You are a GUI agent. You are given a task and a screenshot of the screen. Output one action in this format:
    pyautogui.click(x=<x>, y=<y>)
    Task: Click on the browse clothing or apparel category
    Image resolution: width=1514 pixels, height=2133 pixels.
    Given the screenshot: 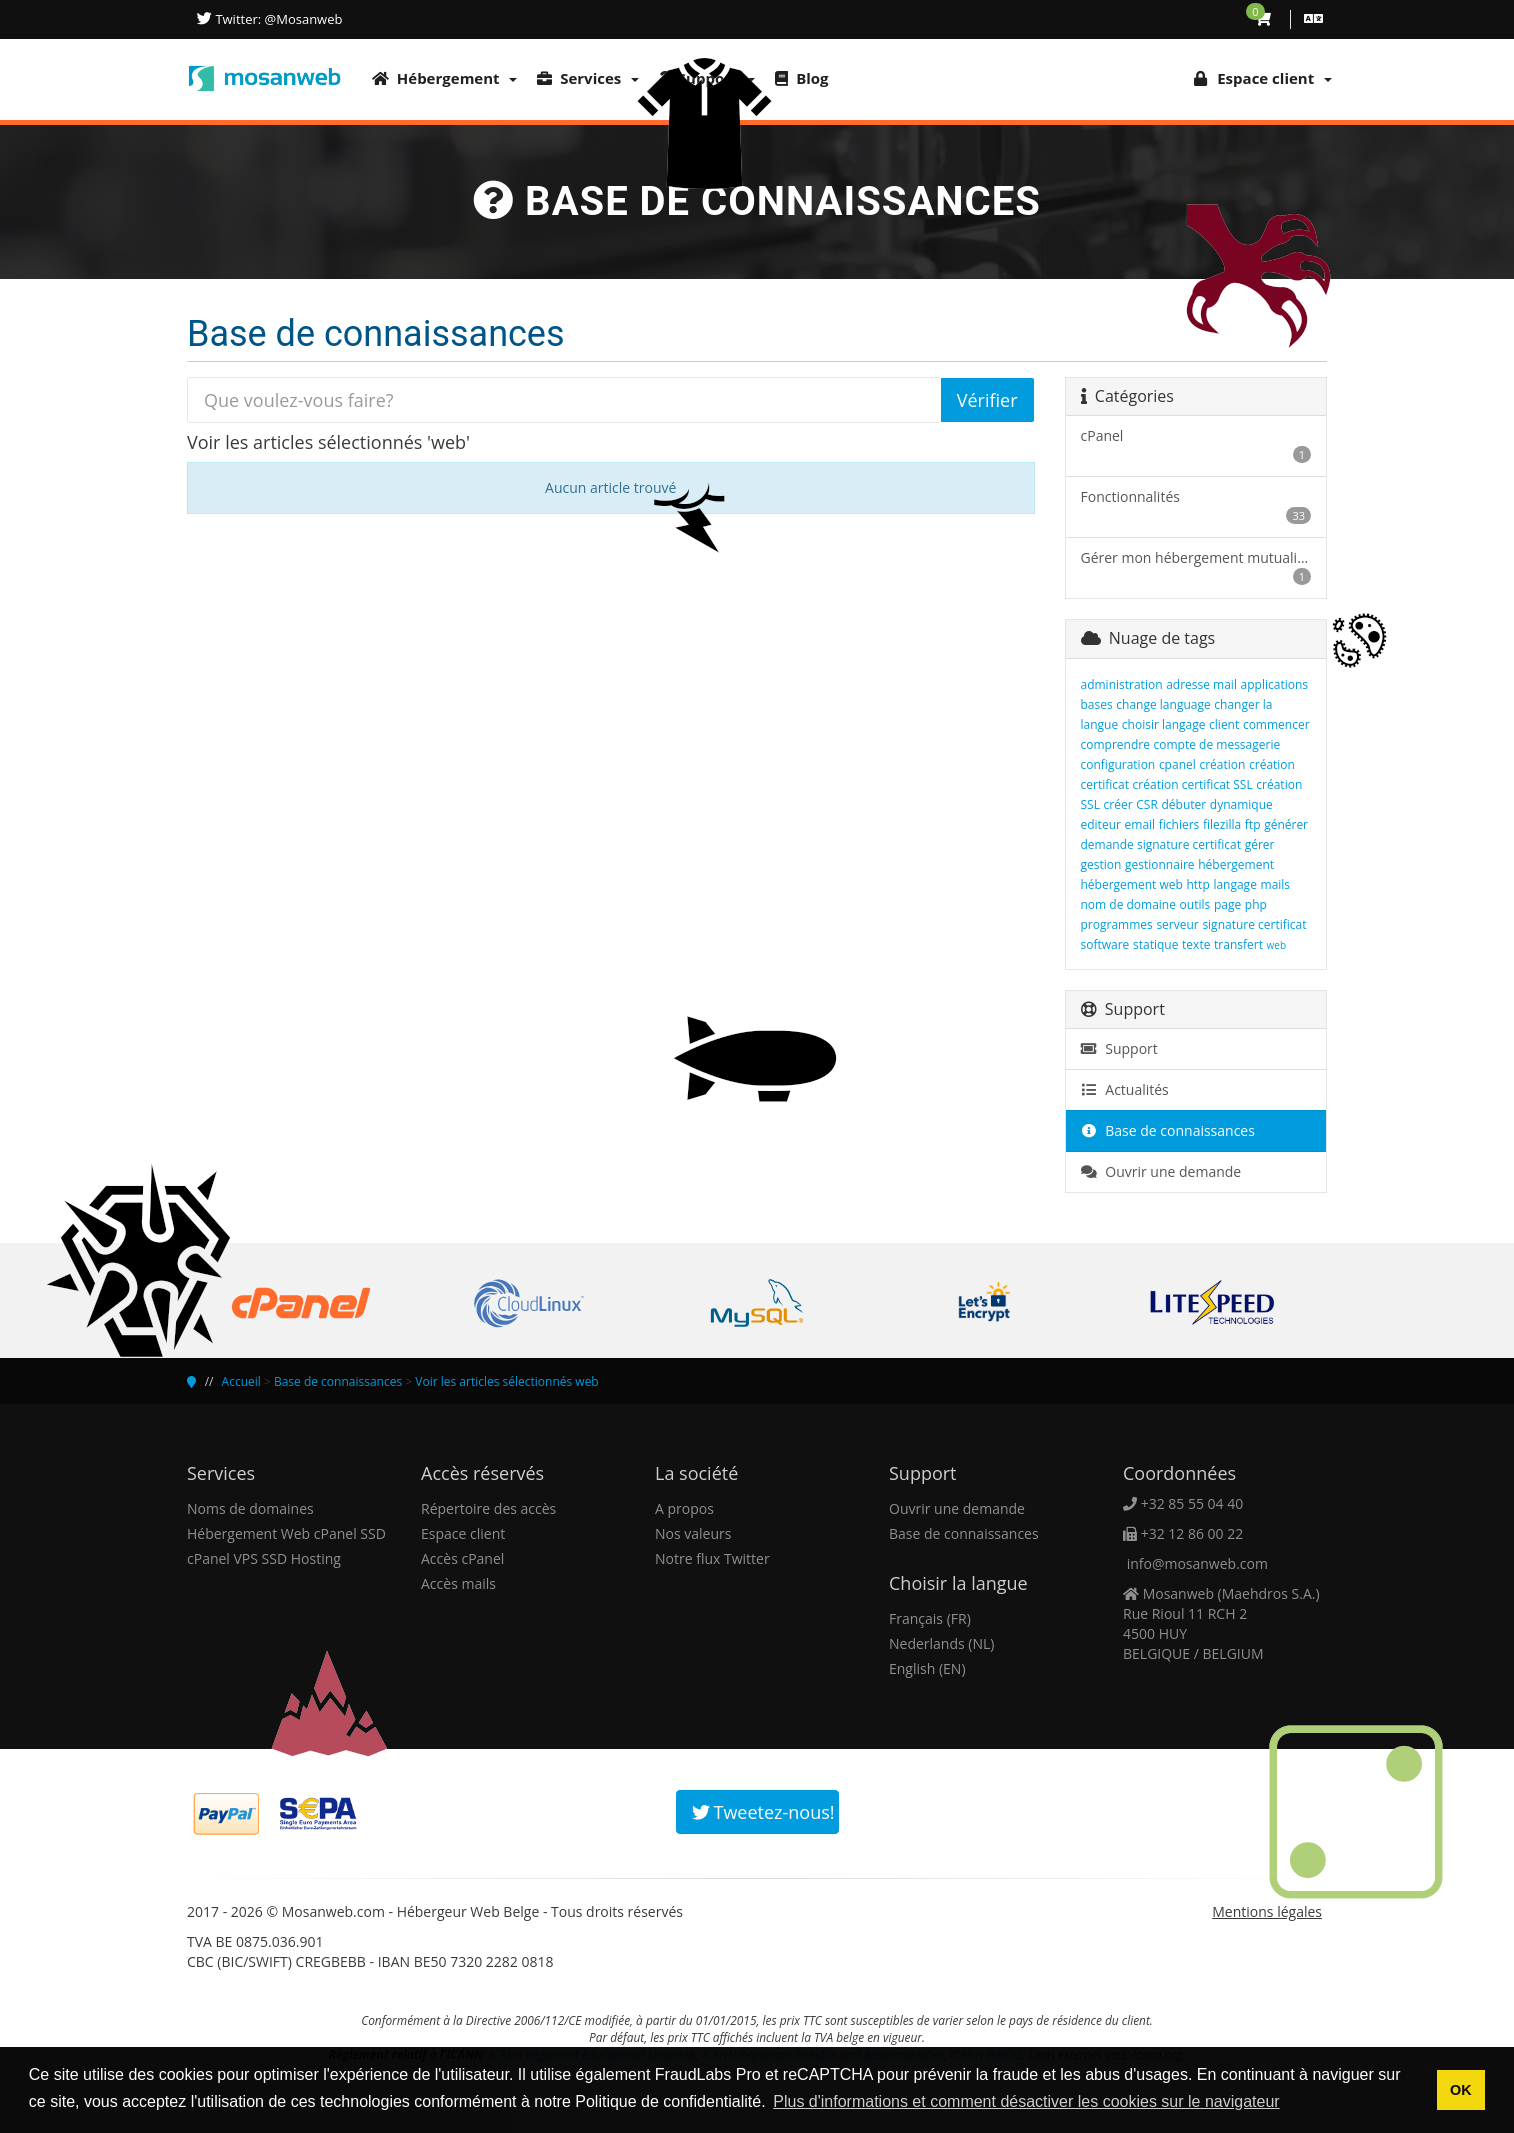 What is the action you would take?
    pyautogui.click(x=704, y=123)
    